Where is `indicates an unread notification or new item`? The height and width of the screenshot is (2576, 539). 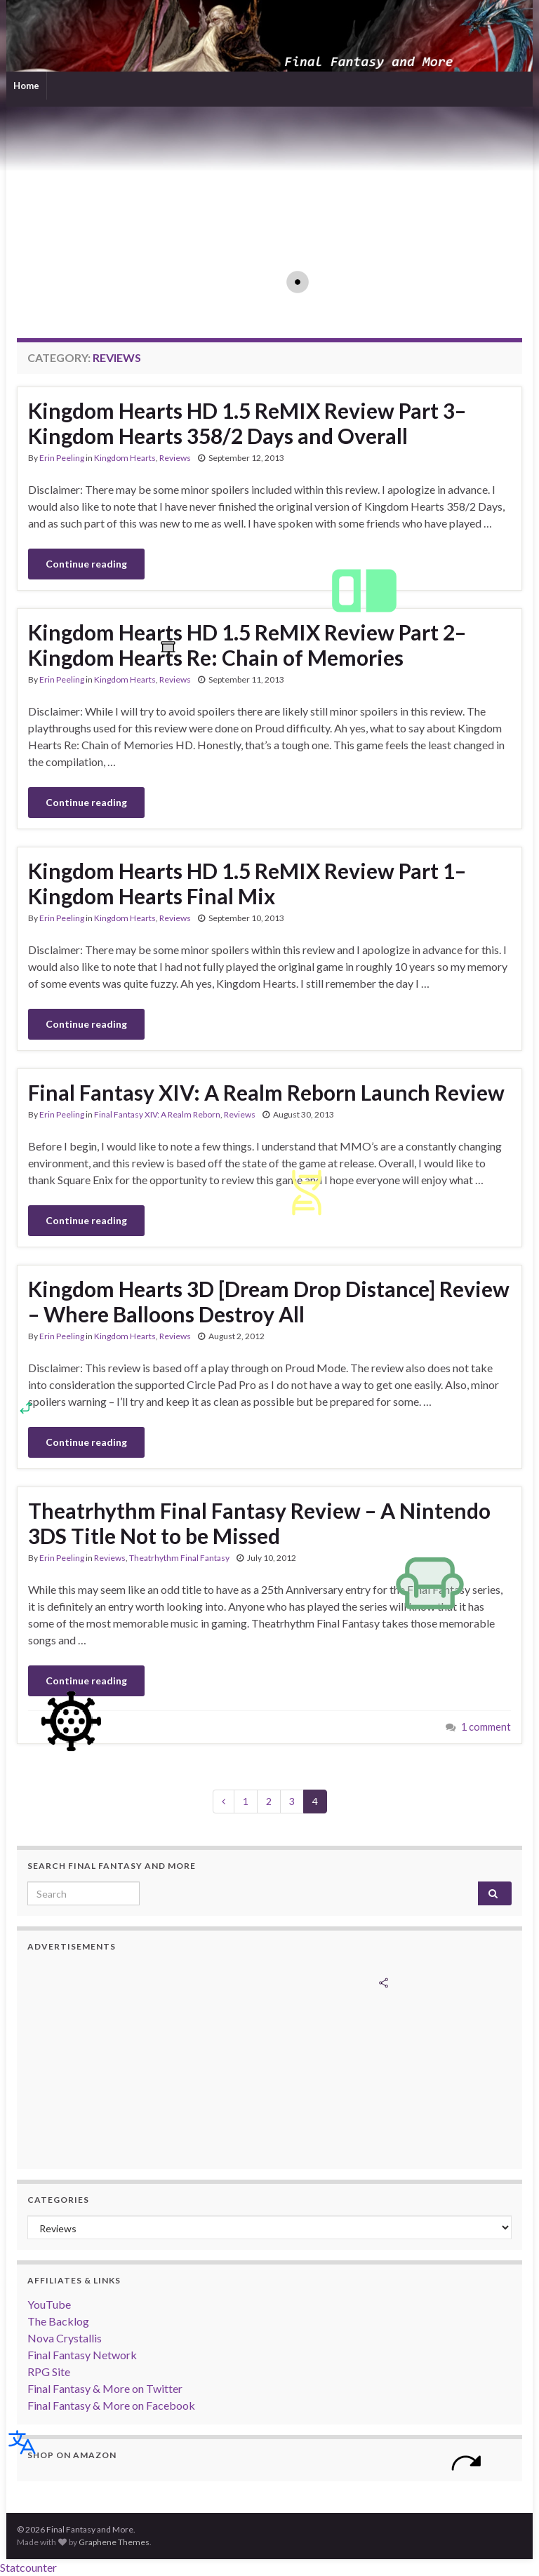 indicates an unread notification or new item is located at coordinates (298, 282).